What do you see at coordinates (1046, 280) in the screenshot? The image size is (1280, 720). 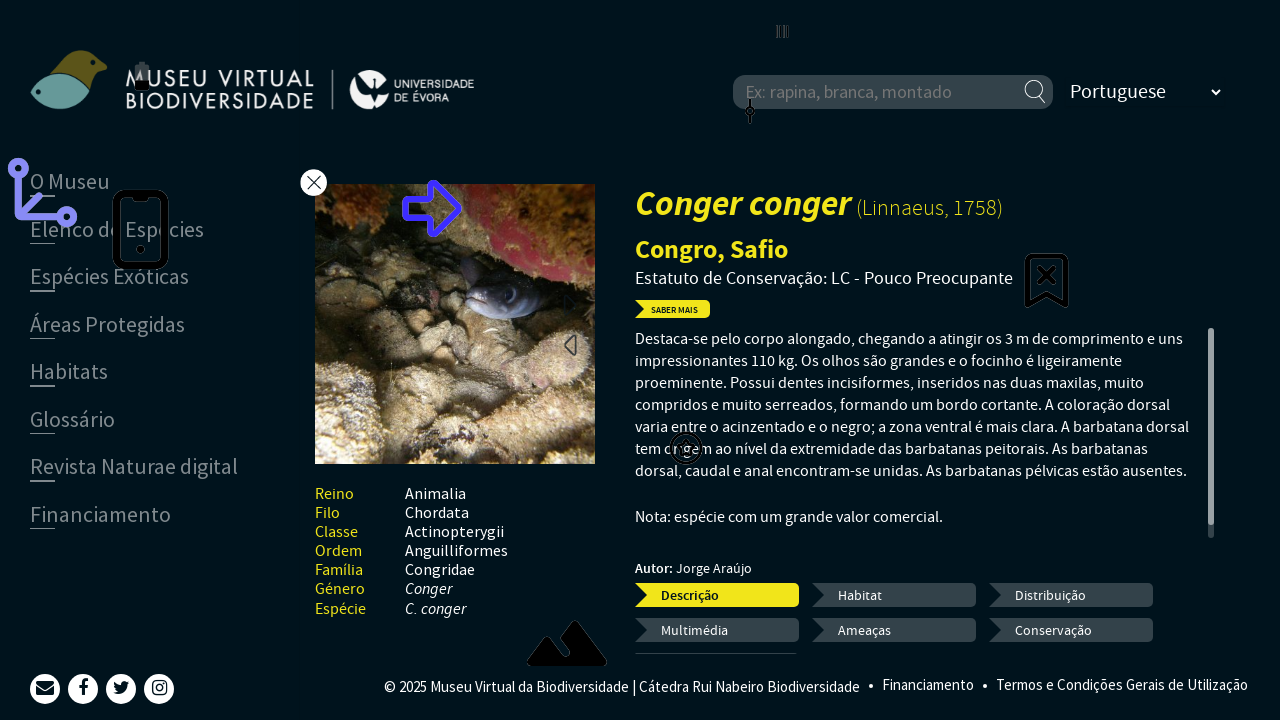 I see `remove a bookmark` at bounding box center [1046, 280].